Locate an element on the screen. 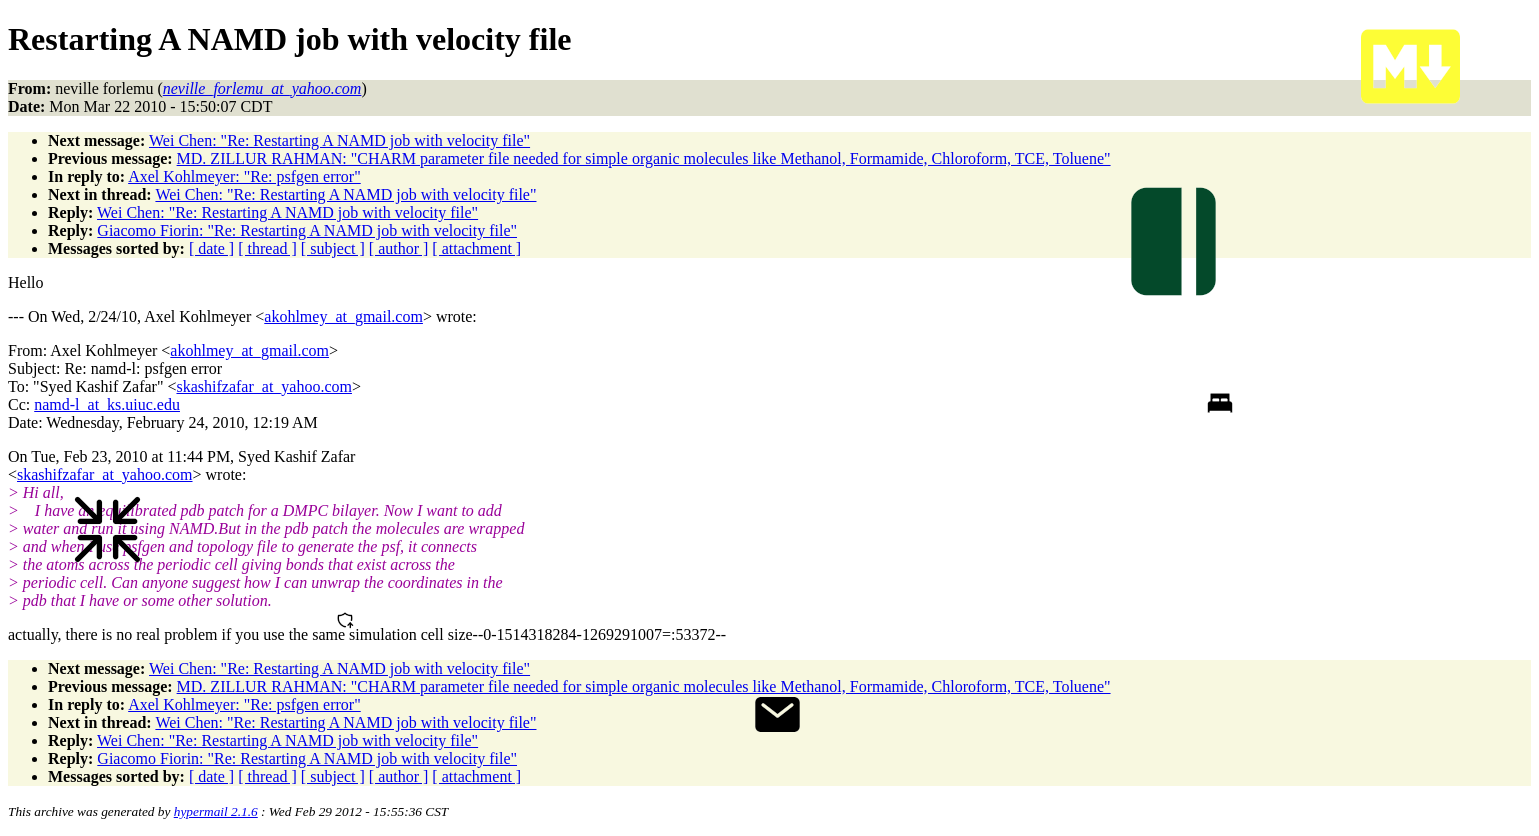 The height and width of the screenshot is (836, 1539). book a room or accommodation is located at coordinates (1220, 403).